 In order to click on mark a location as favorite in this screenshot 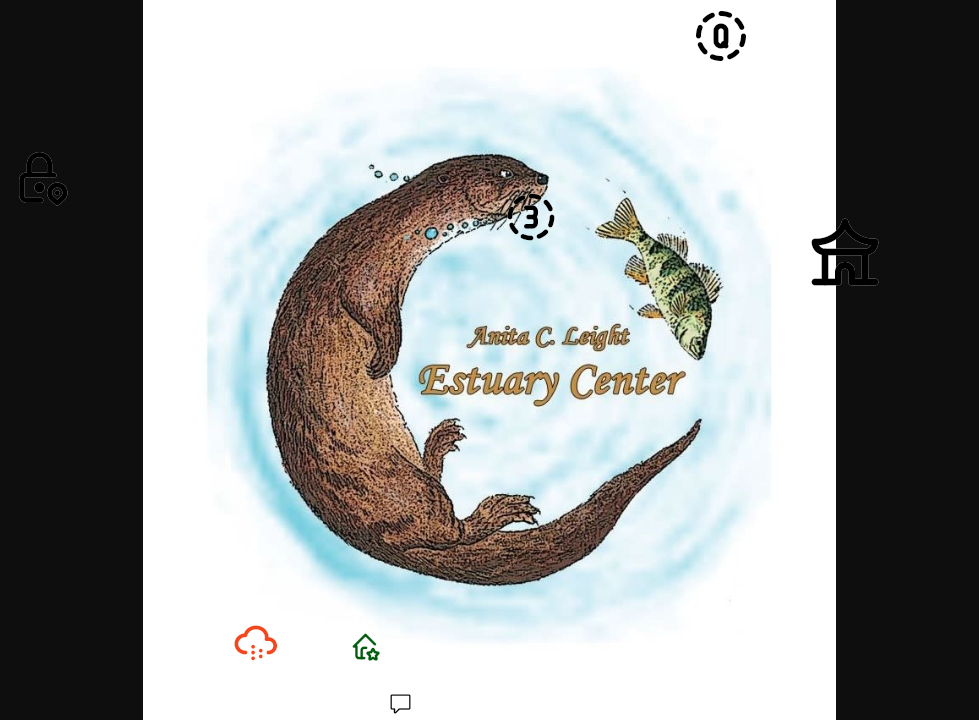, I will do `click(365, 646)`.